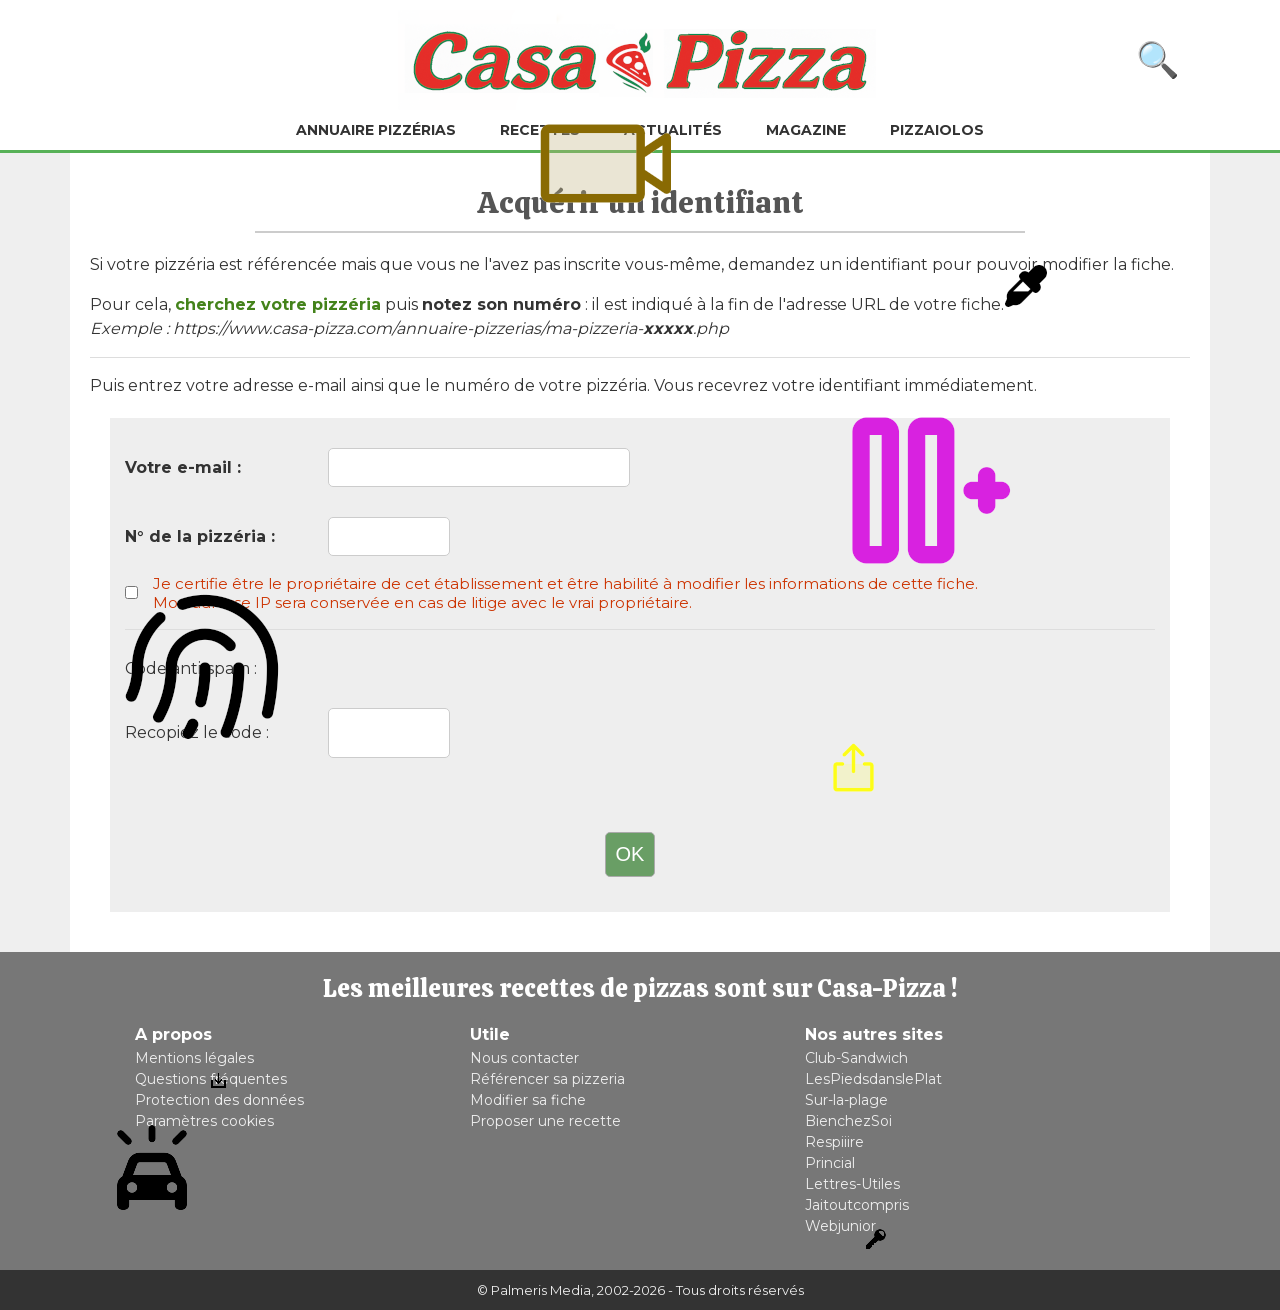  What do you see at coordinates (876, 1239) in the screenshot?
I see `access security or login settings` at bounding box center [876, 1239].